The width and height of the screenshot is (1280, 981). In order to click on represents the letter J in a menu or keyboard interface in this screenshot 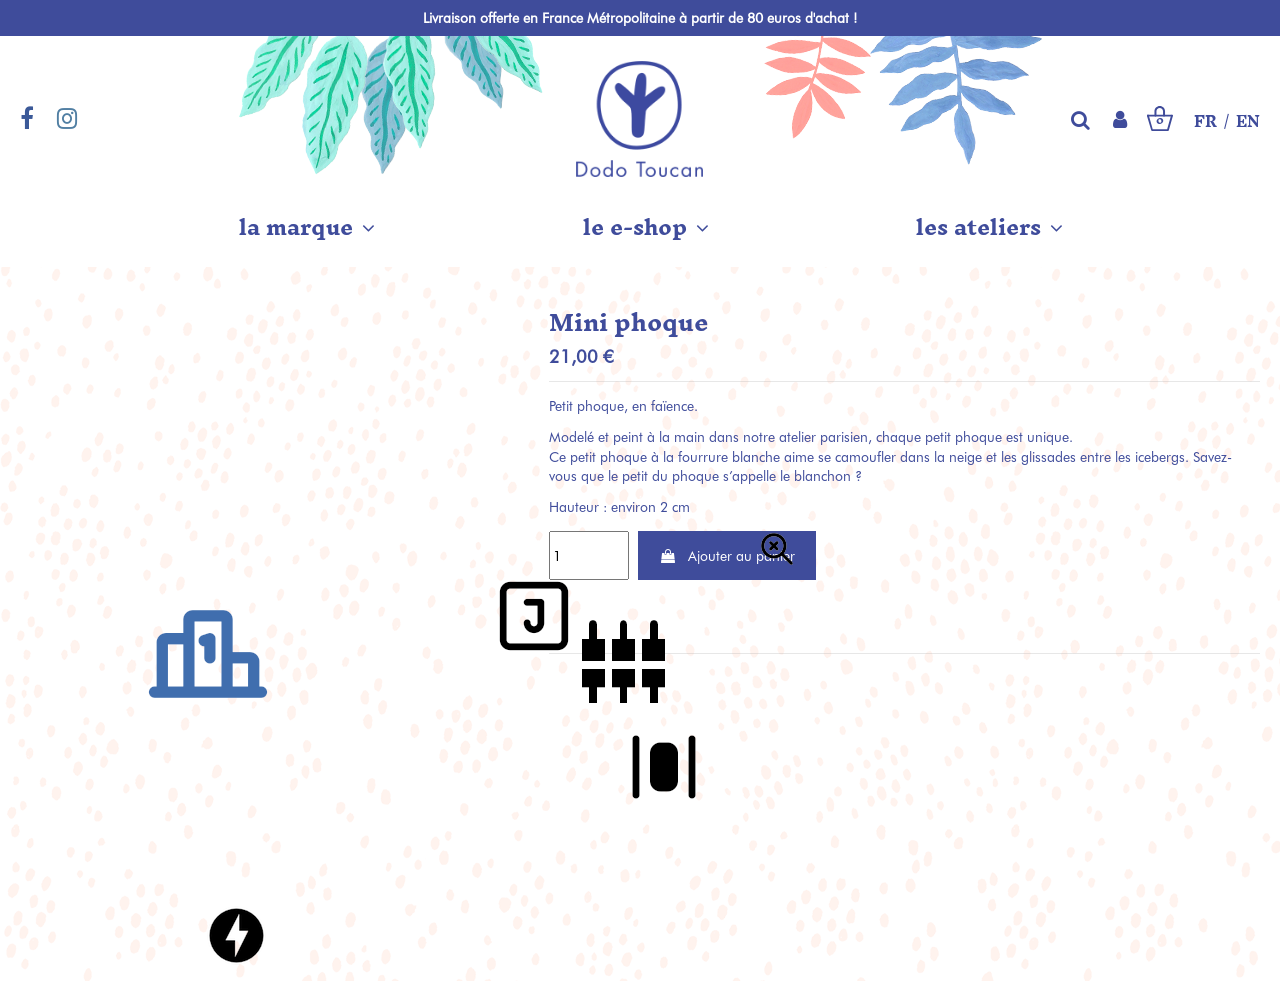, I will do `click(534, 616)`.